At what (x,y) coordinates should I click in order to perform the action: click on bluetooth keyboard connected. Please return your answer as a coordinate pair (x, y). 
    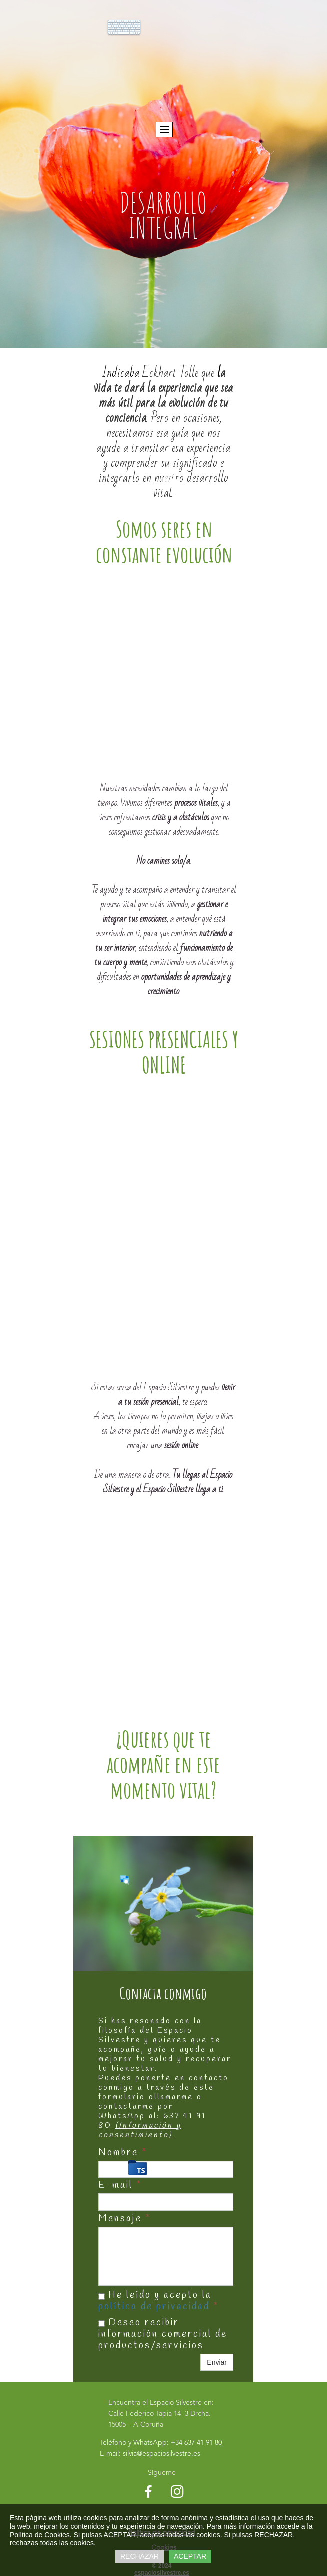
    Looking at the image, I should click on (124, 27).